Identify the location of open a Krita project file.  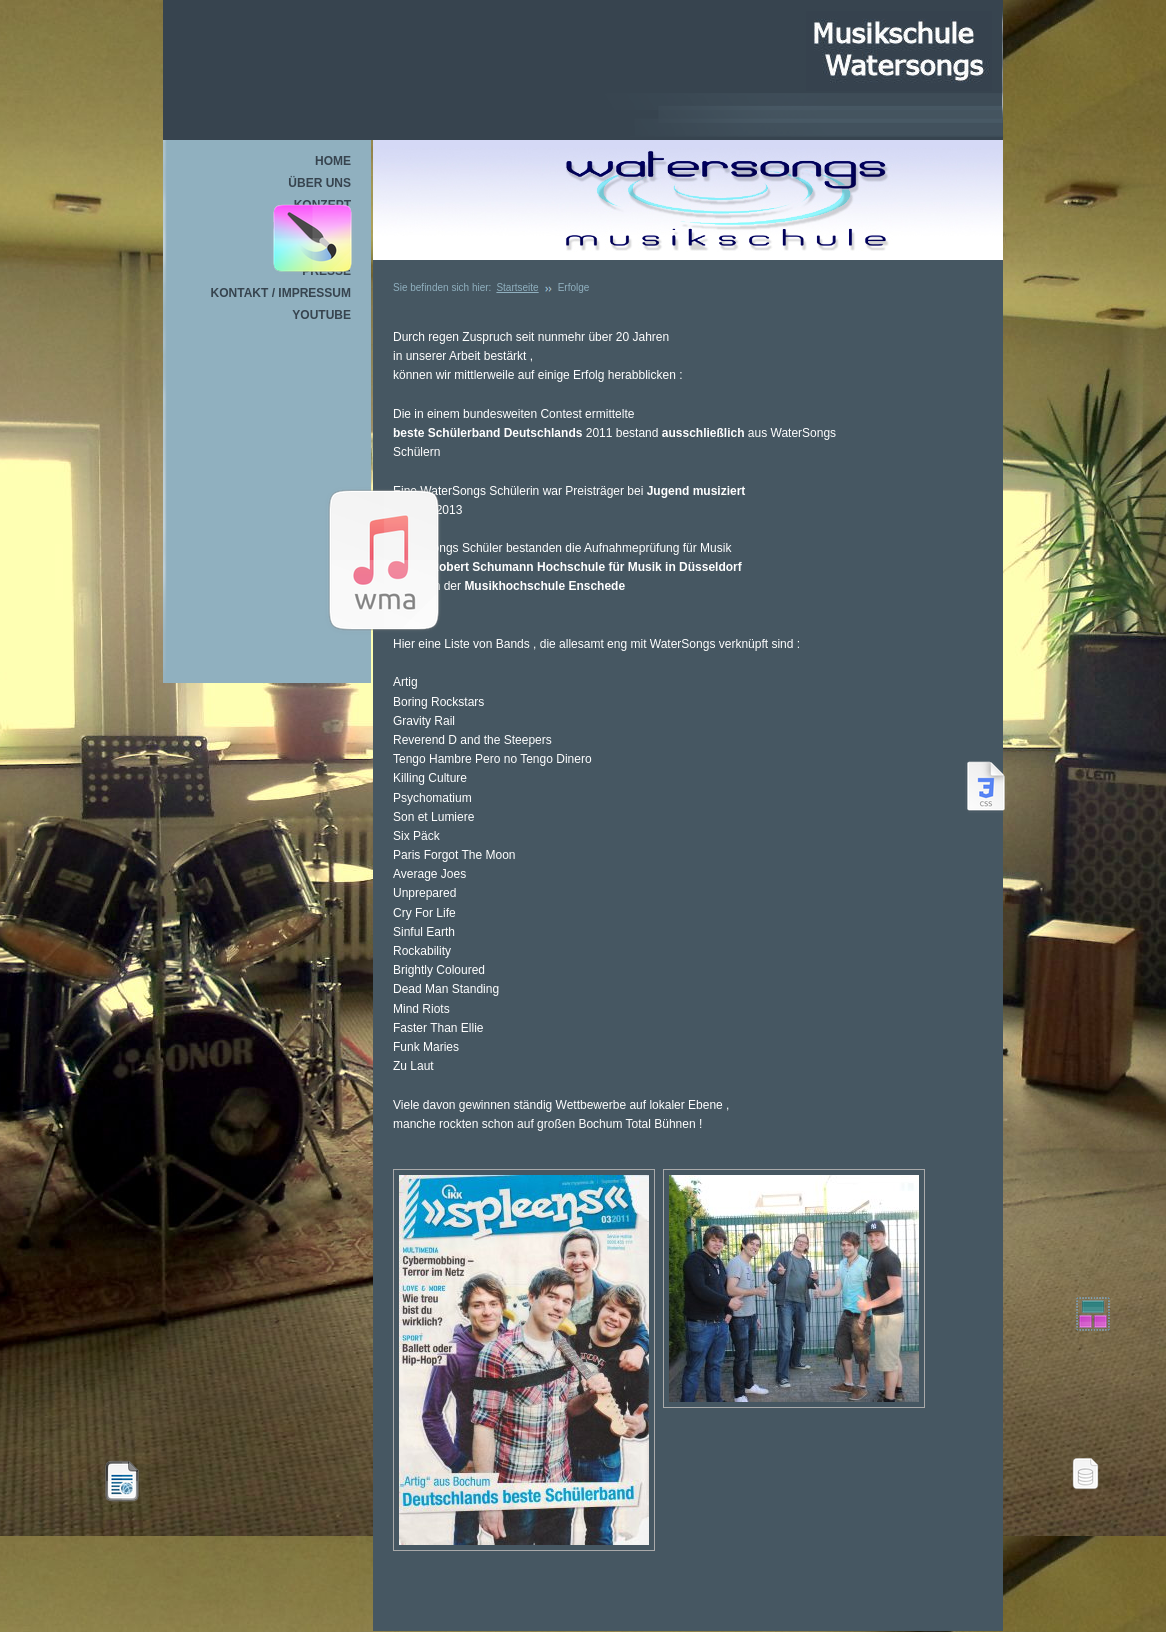
(312, 235).